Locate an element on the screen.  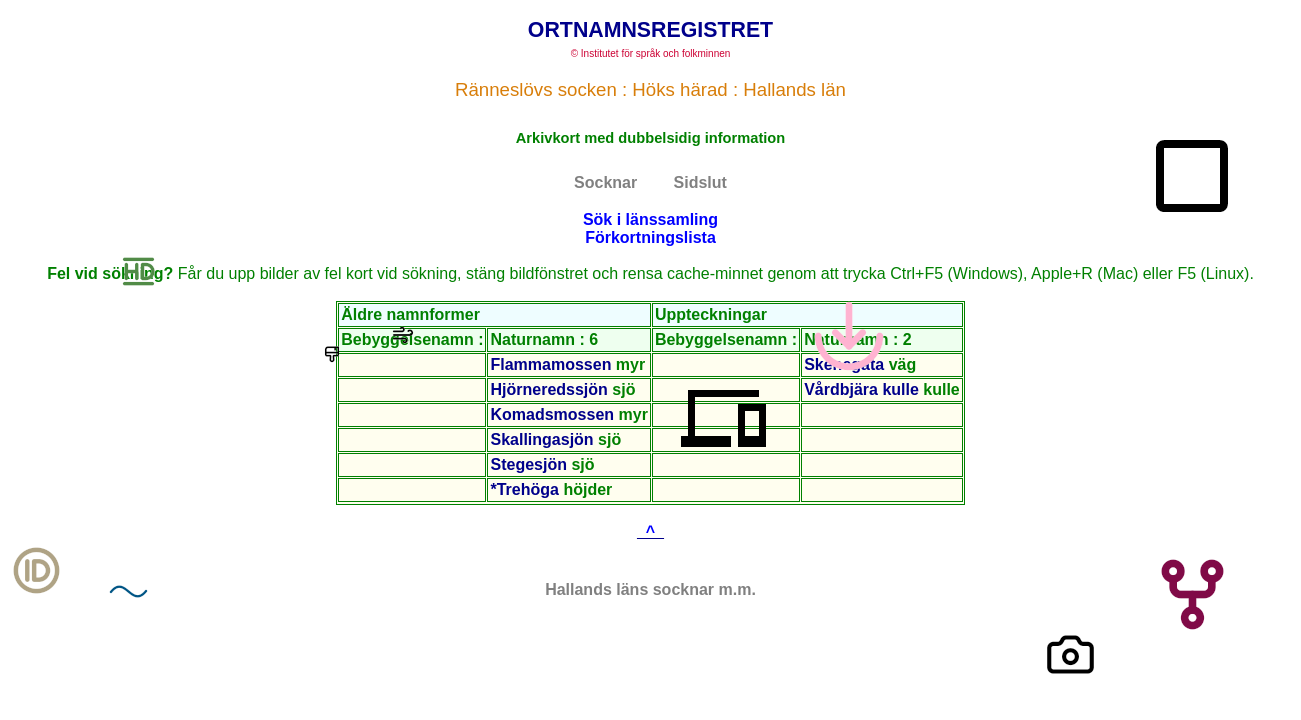
indicates current wind conditions in weather display is located at coordinates (403, 335).